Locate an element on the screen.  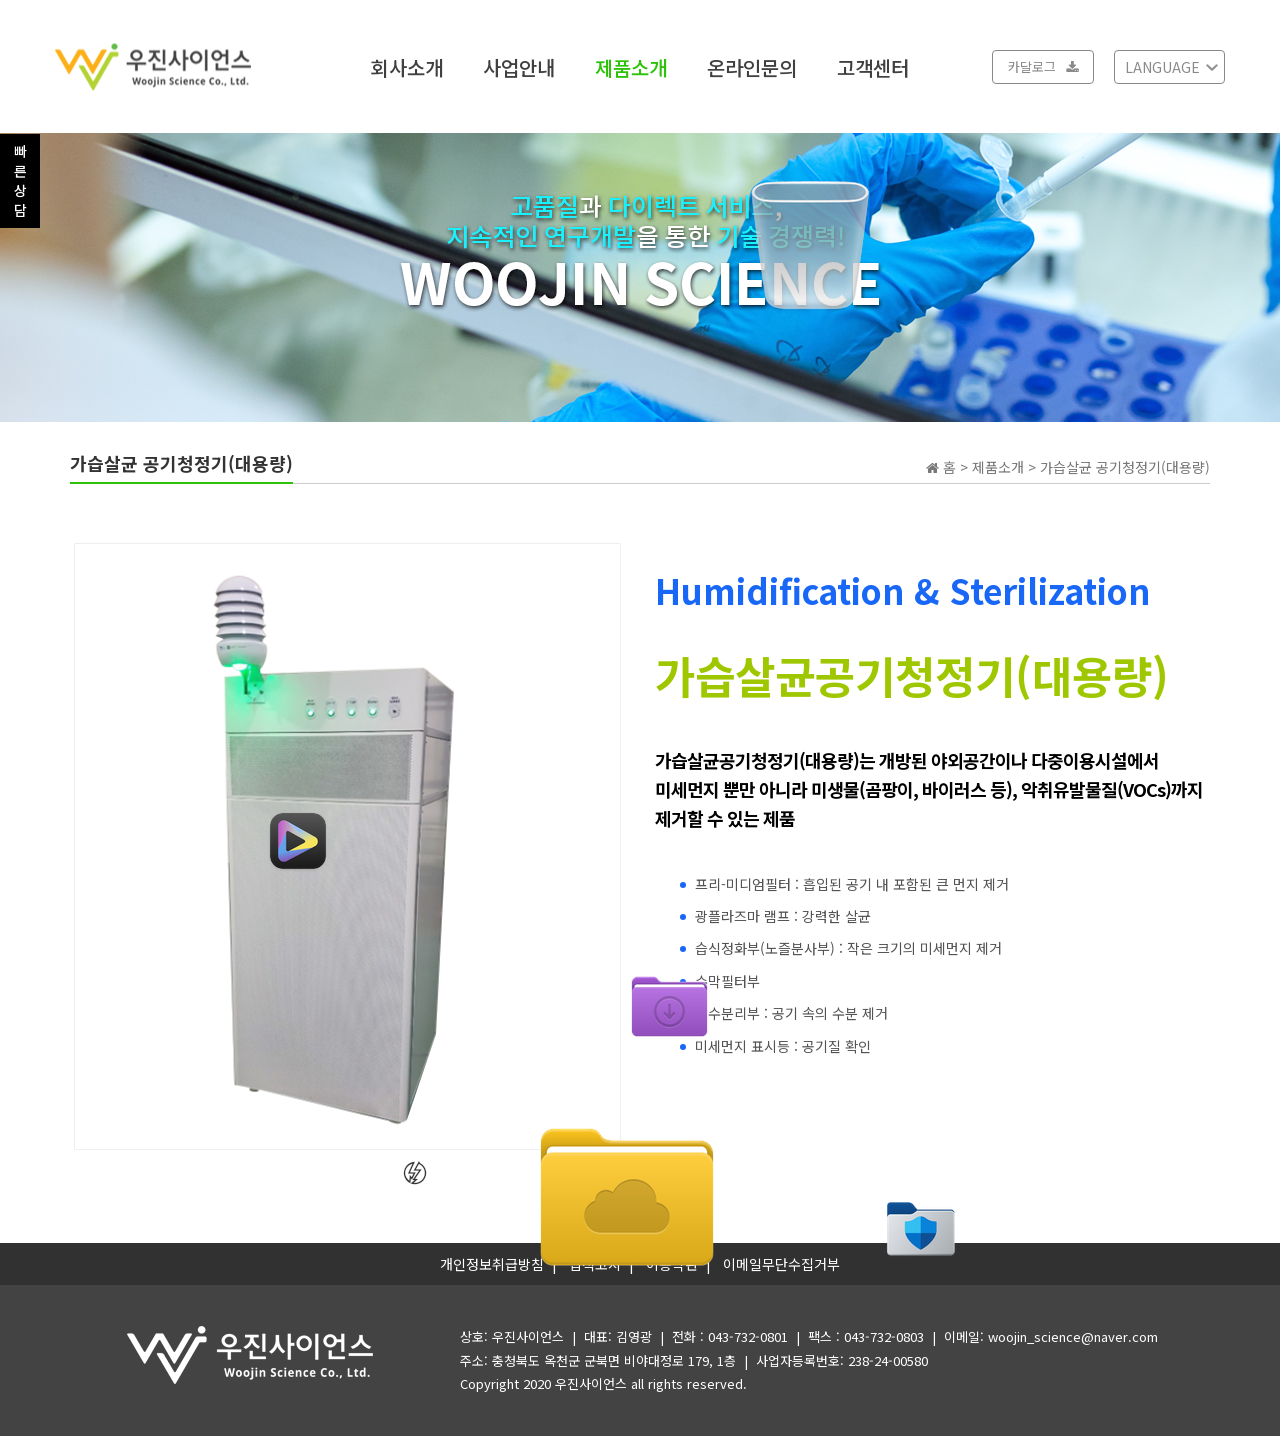
open glide media player app is located at coordinates (298, 841).